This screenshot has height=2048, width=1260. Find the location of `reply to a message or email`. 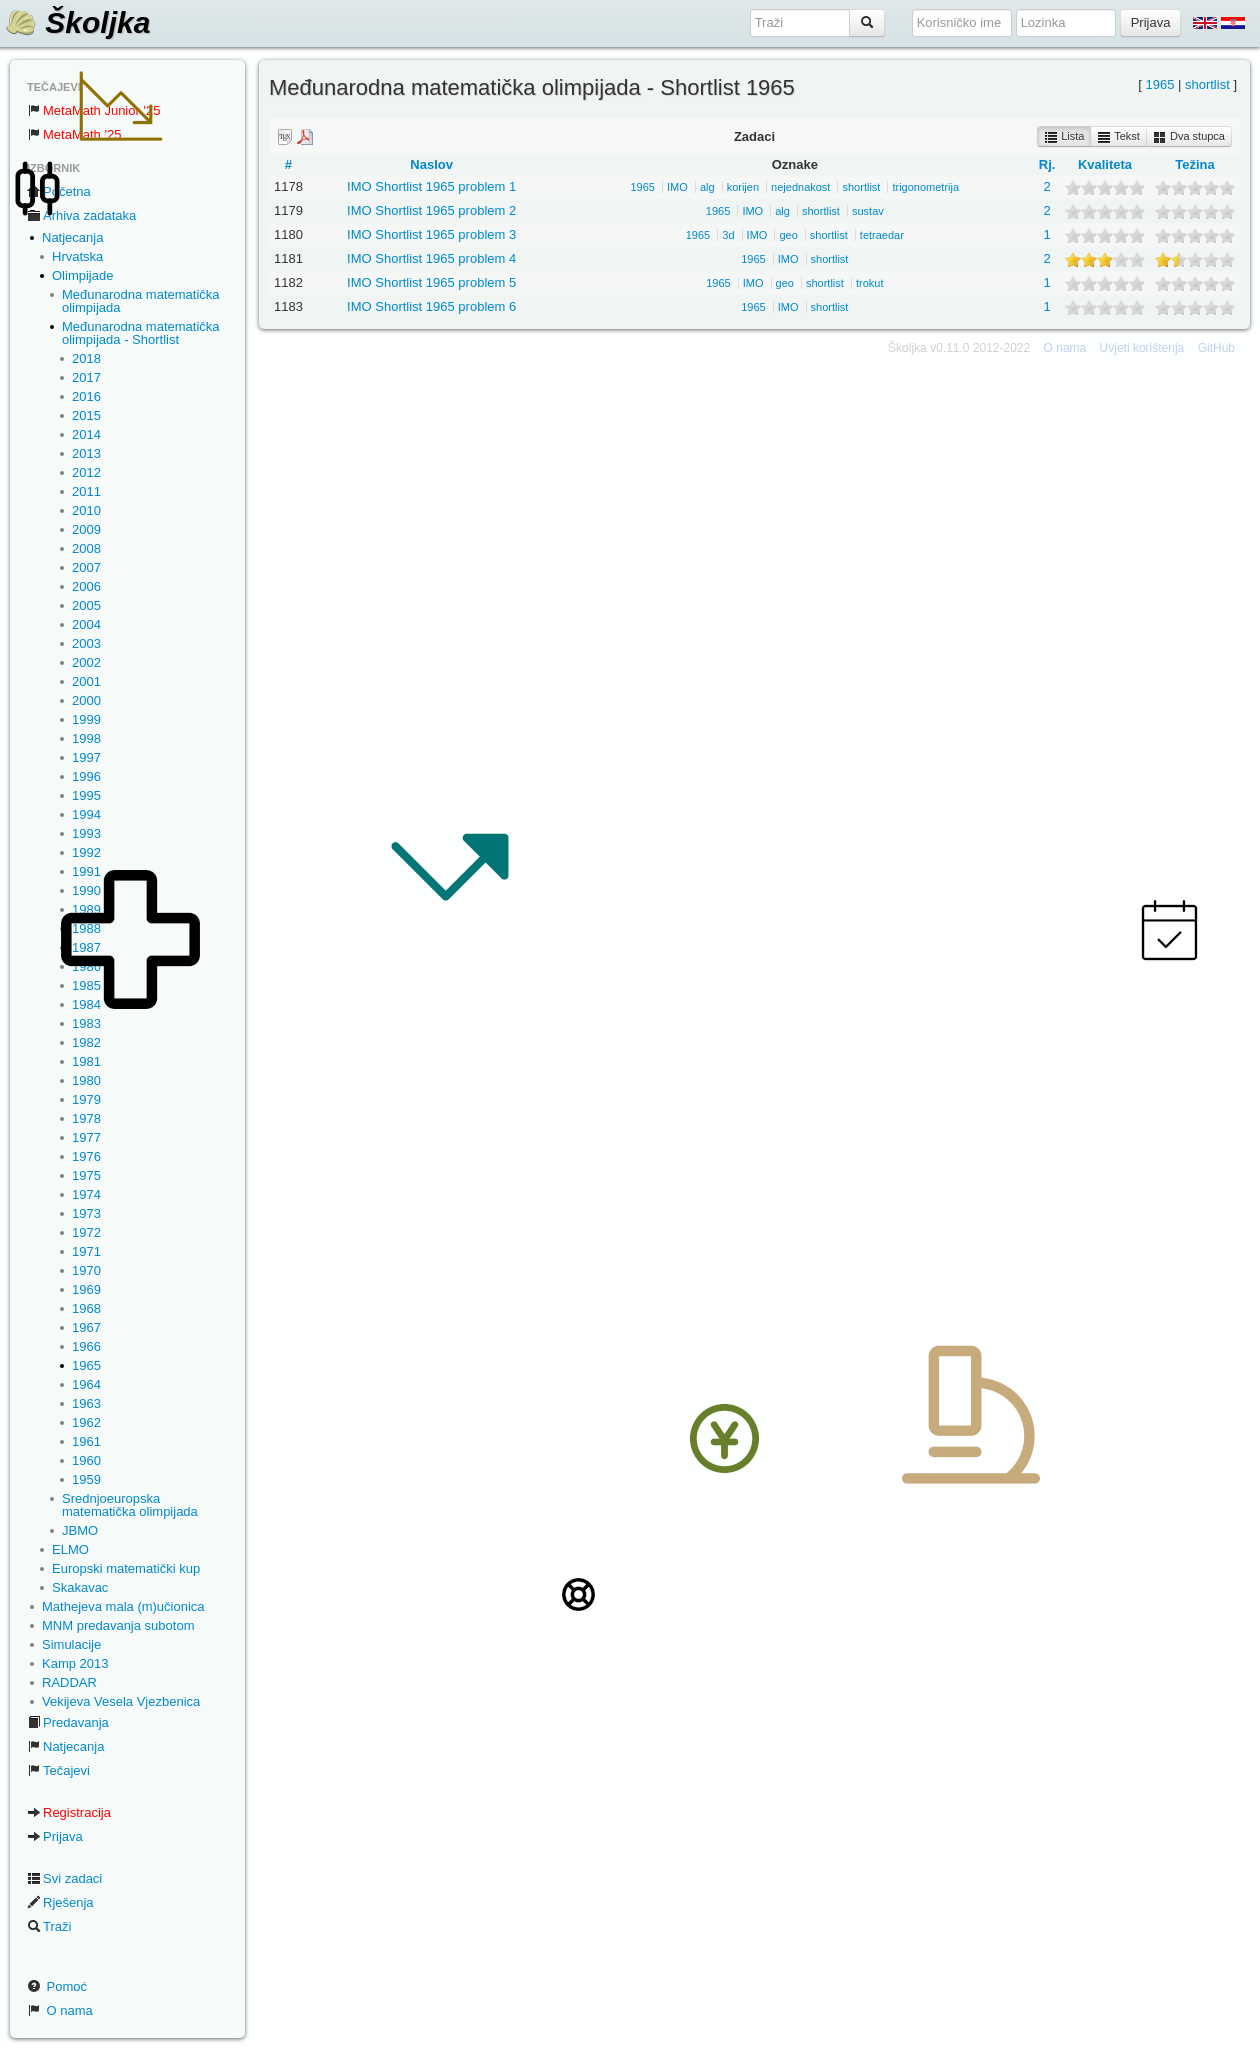

reply to a message or email is located at coordinates (450, 863).